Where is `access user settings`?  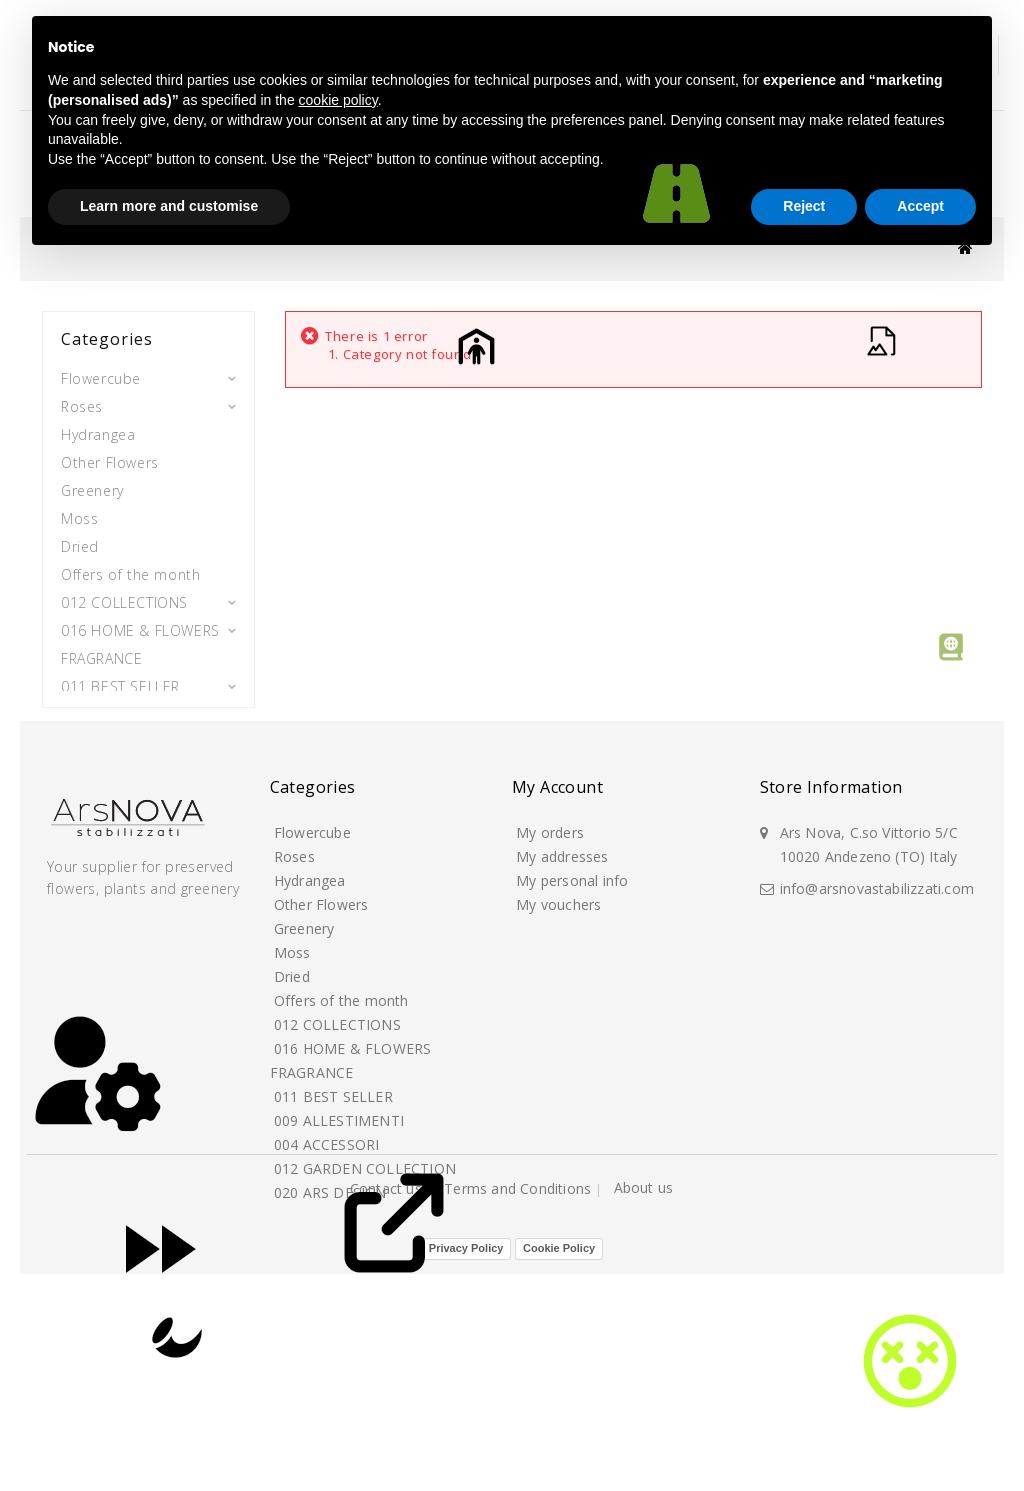
access user settings is located at coordinates (93, 1069).